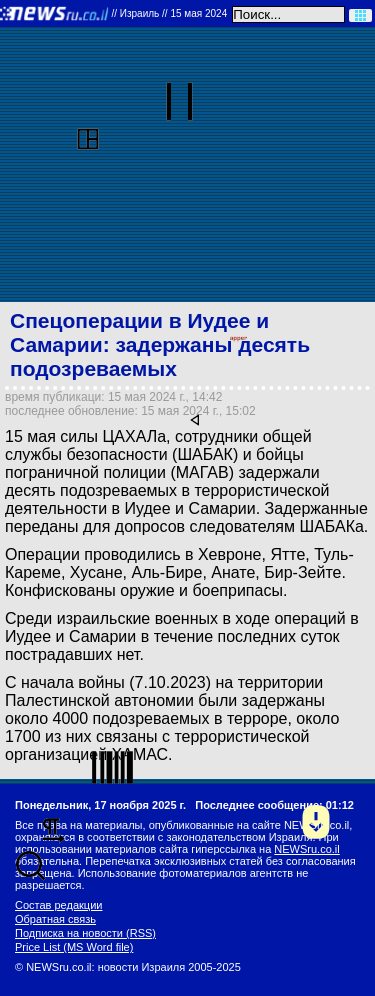  What do you see at coordinates (179, 101) in the screenshot?
I see `pause media playback` at bounding box center [179, 101].